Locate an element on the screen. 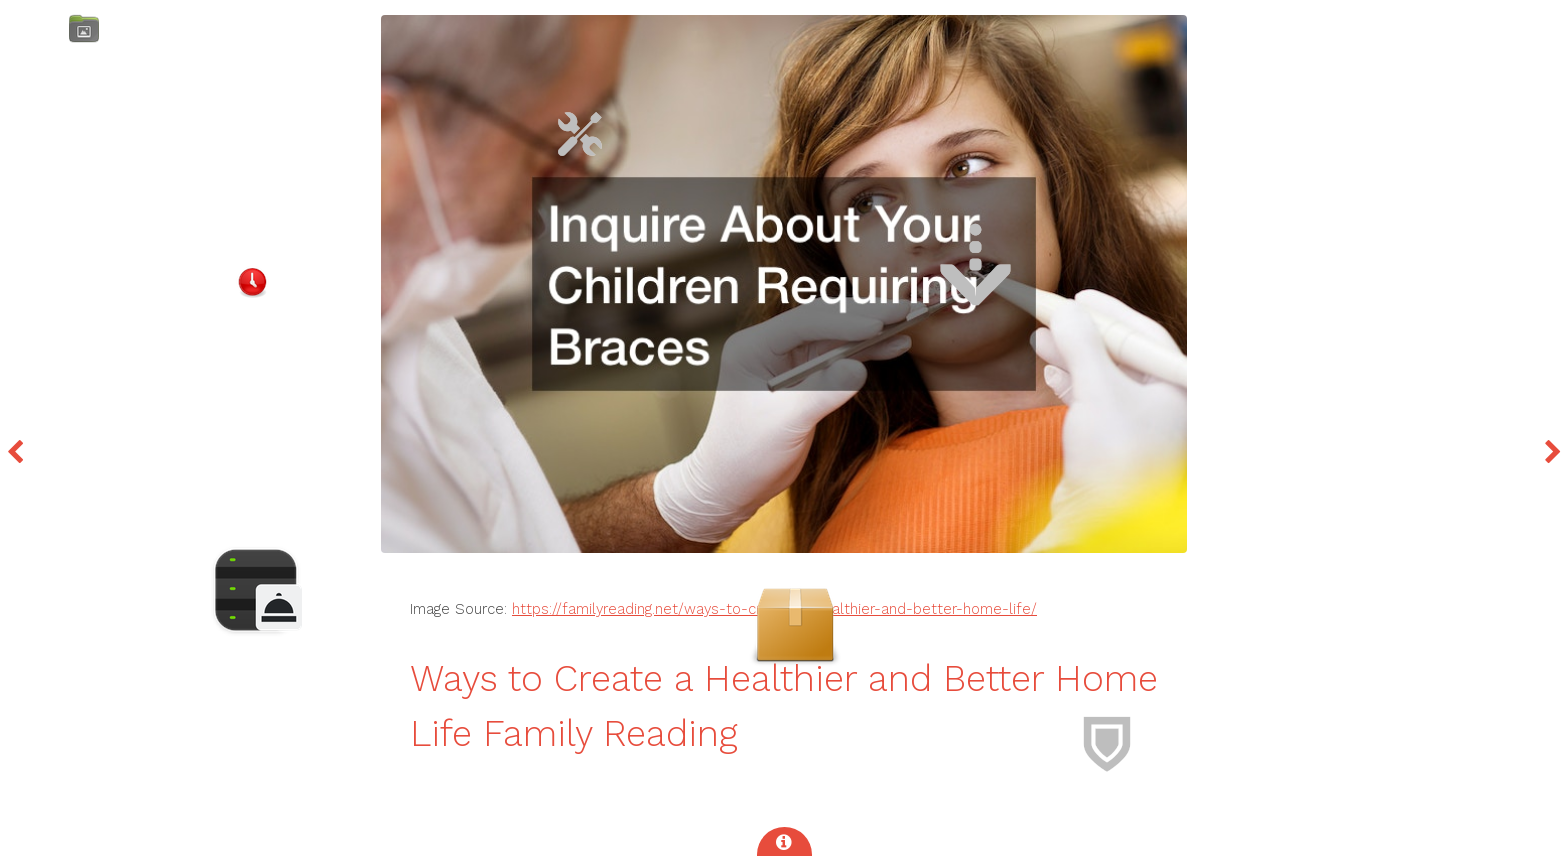  indicates a software package or application bundle is located at coordinates (794, 619).